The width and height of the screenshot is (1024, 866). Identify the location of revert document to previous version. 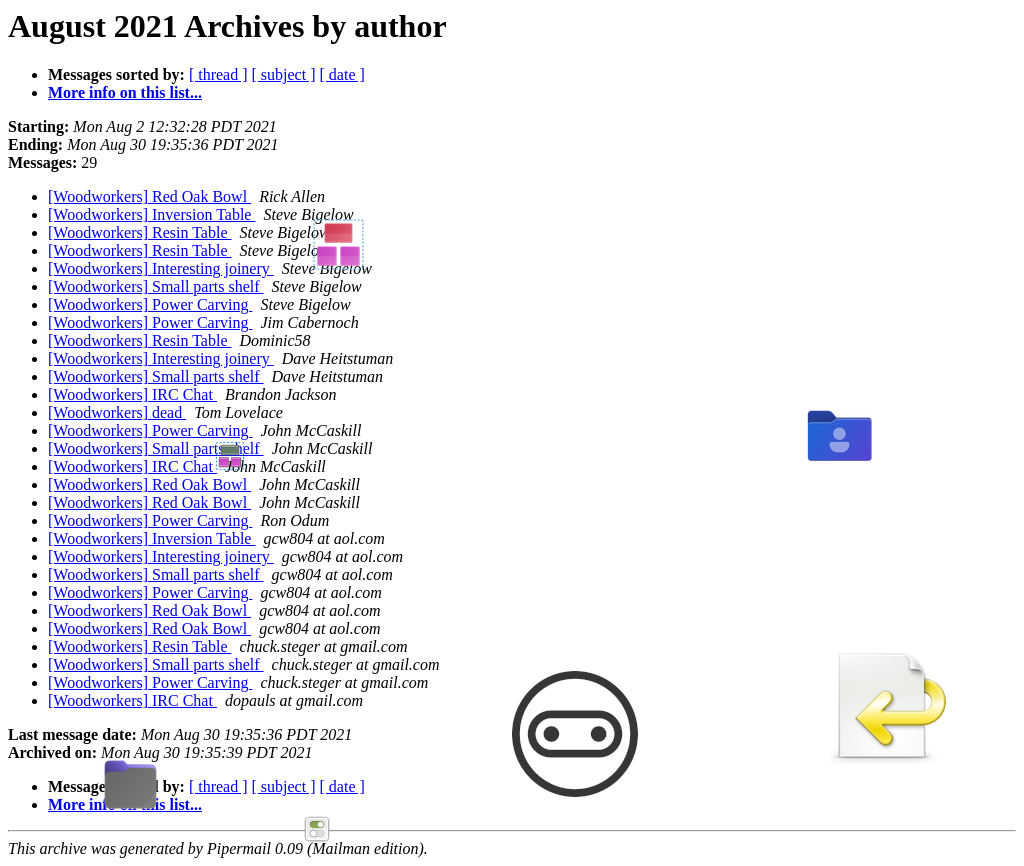
(887, 705).